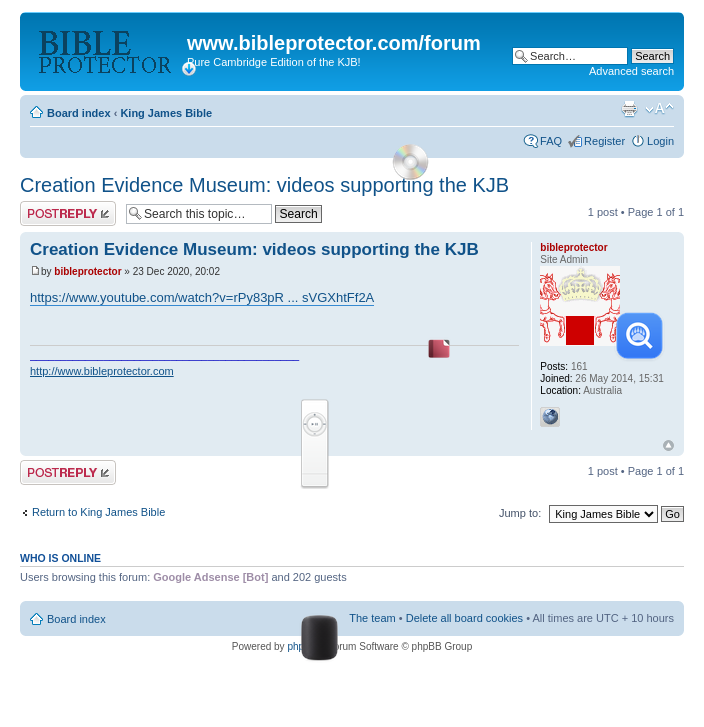 The height and width of the screenshot is (727, 704). What do you see at coordinates (162, 48) in the screenshot?
I see `drop files here to add to folder` at bounding box center [162, 48].